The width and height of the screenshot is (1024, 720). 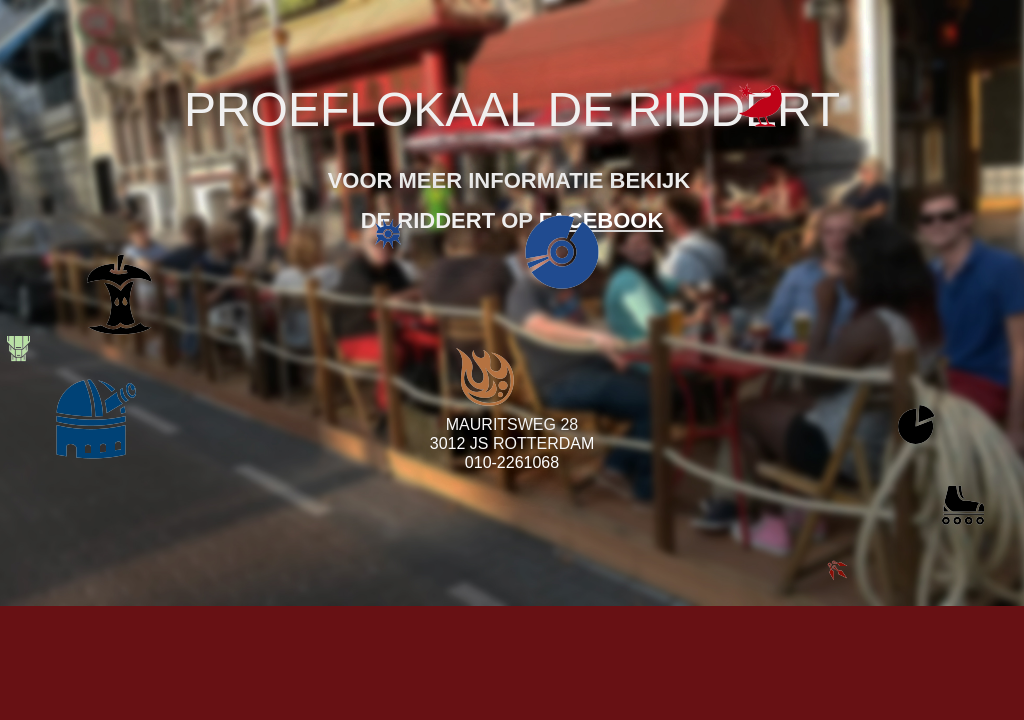 I want to click on access roller skating or skating-related activities, so click(x=963, y=502).